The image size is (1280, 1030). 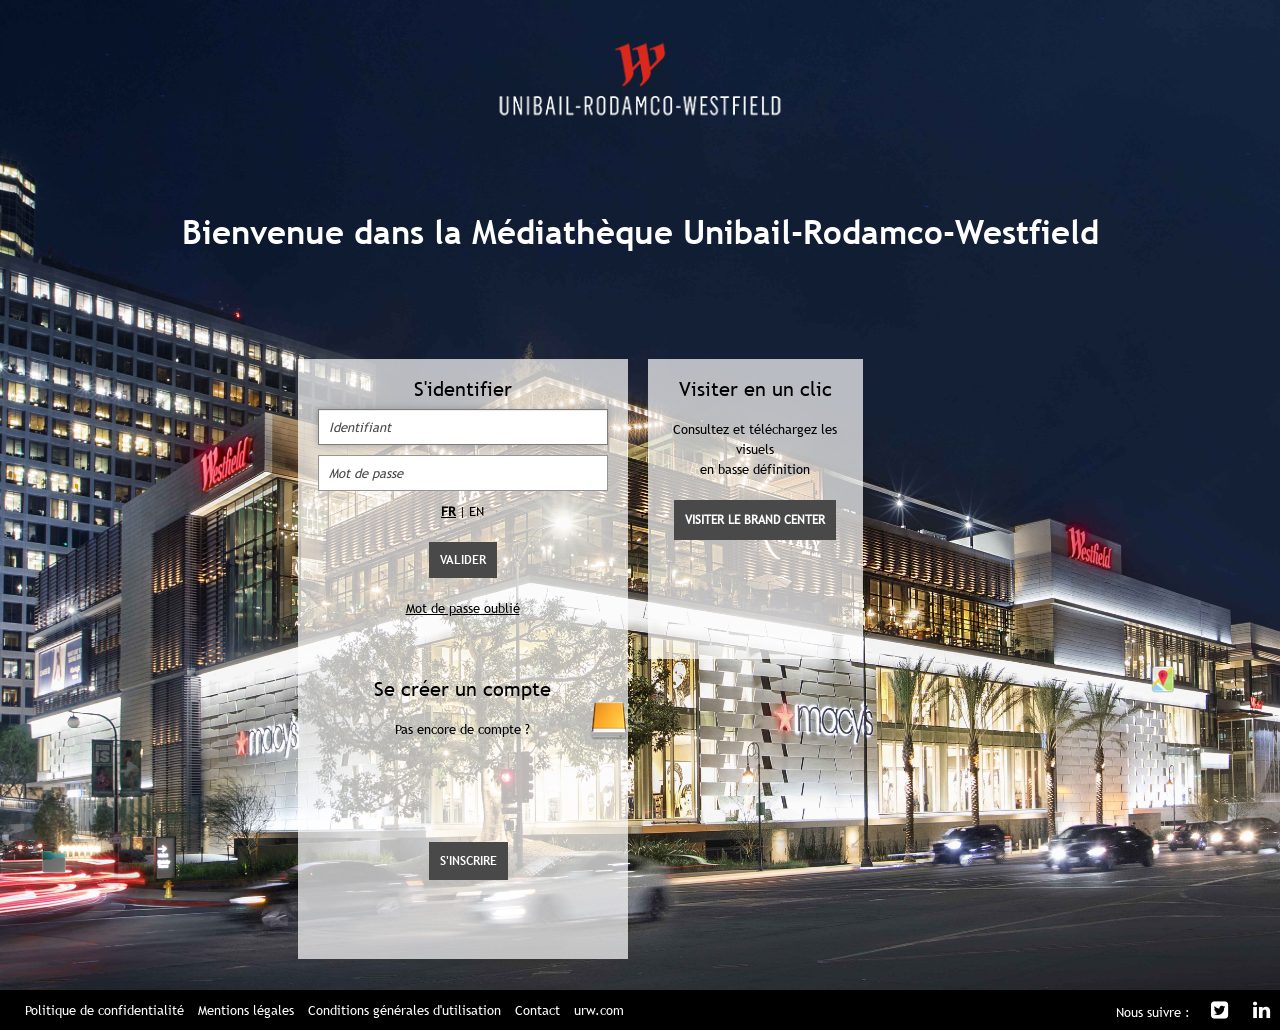 What do you see at coordinates (54, 862) in the screenshot?
I see `drop files here to move them into this folder` at bounding box center [54, 862].